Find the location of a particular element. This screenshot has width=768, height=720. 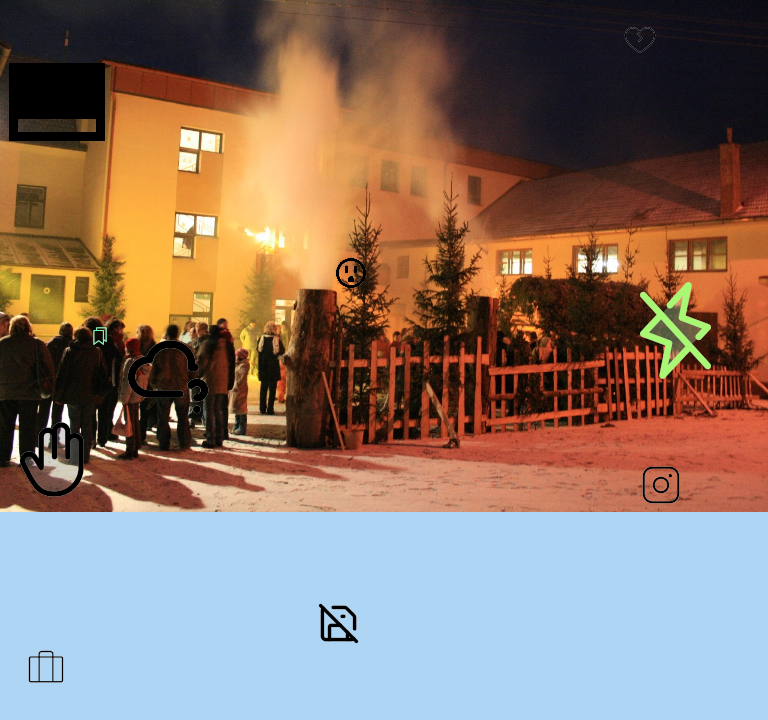

access travel or trip planning features is located at coordinates (46, 668).